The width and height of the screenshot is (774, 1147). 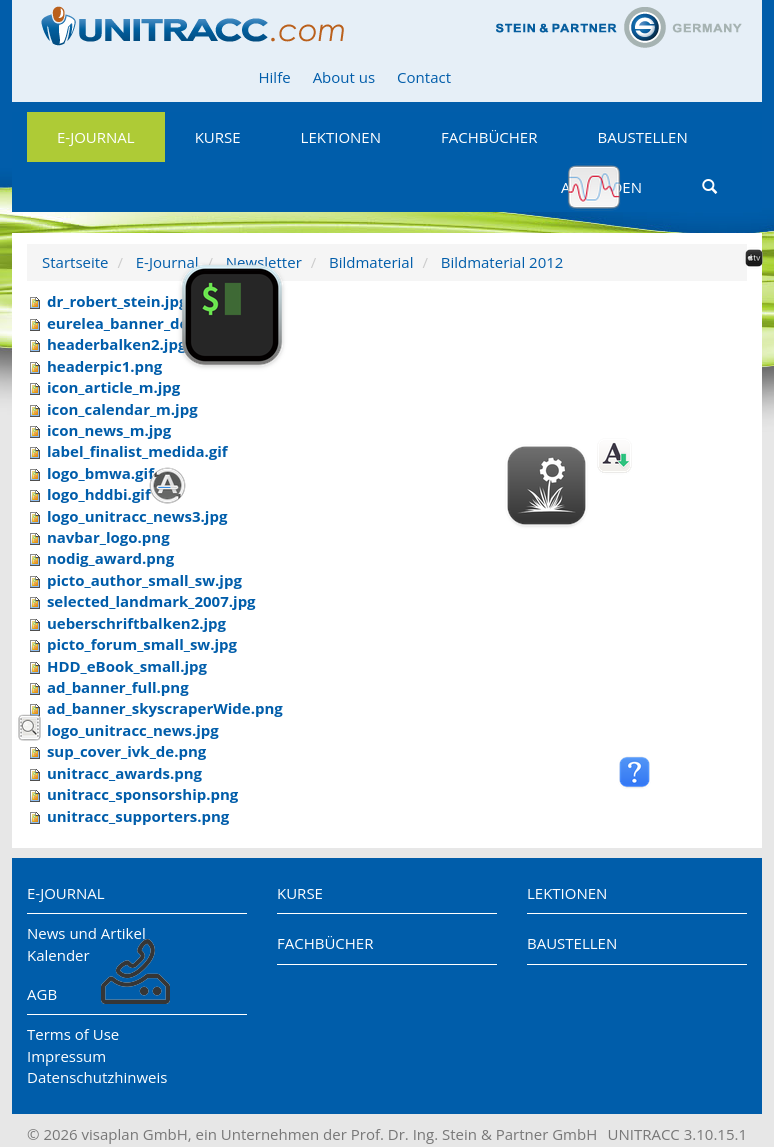 I want to click on view battery and power usage statistics, so click(x=594, y=187).